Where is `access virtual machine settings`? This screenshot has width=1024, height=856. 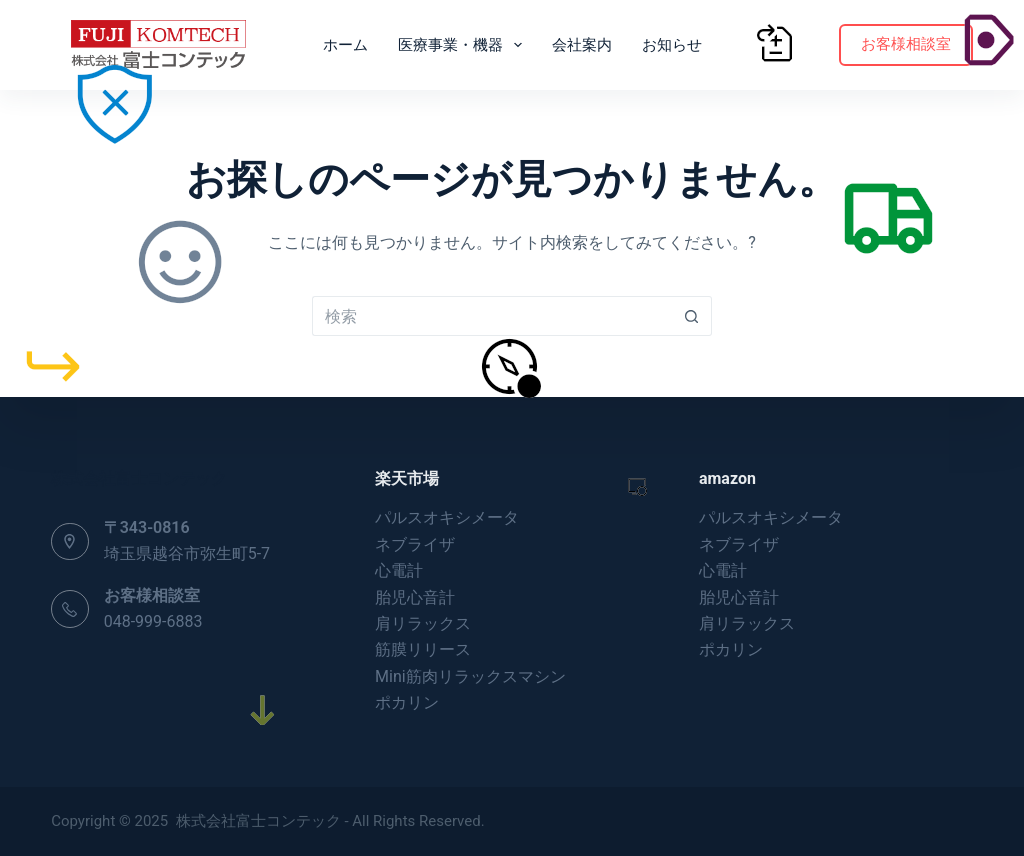 access virtual machine settings is located at coordinates (637, 486).